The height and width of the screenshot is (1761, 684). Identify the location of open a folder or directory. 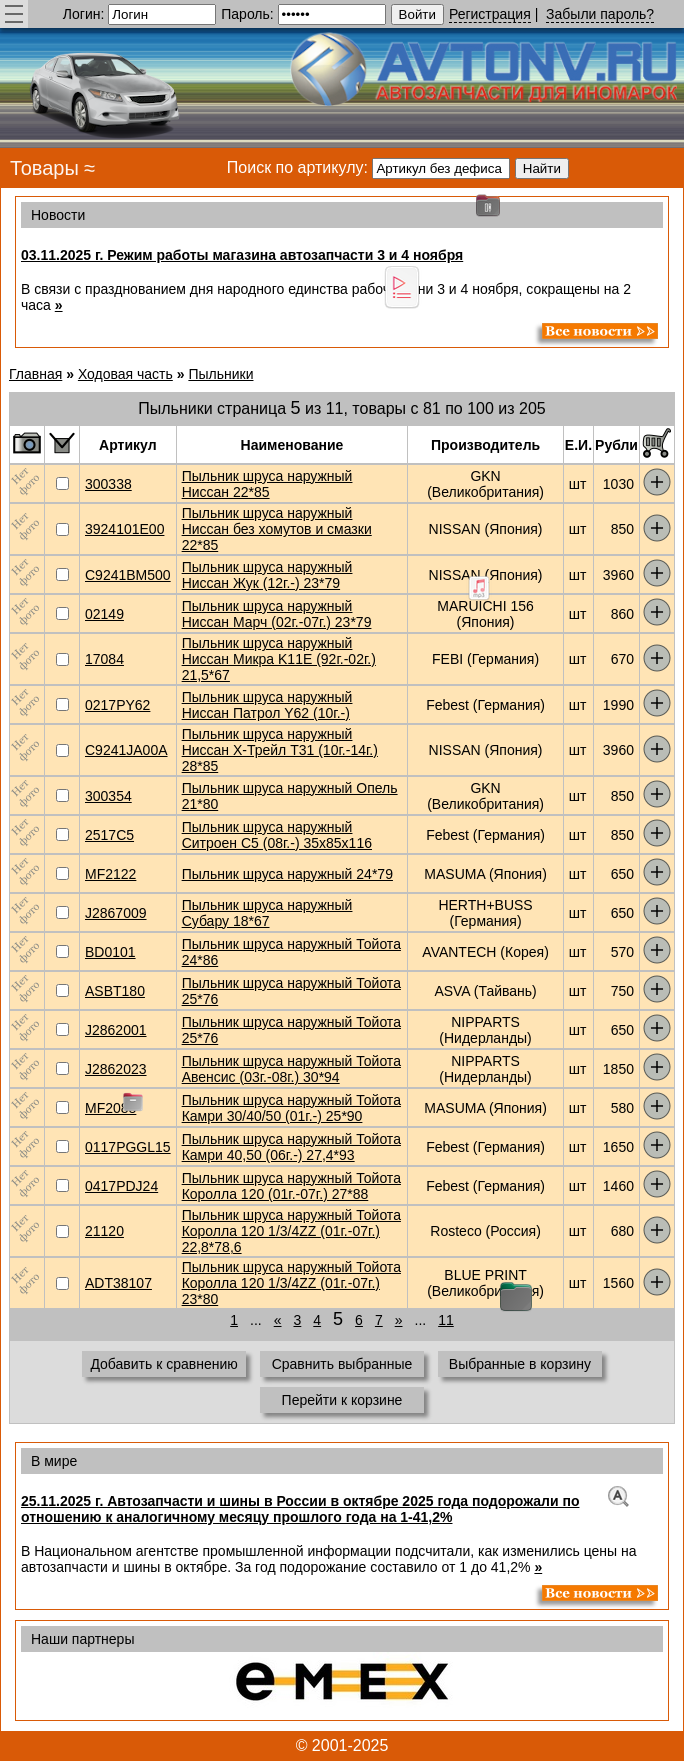
(516, 1296).